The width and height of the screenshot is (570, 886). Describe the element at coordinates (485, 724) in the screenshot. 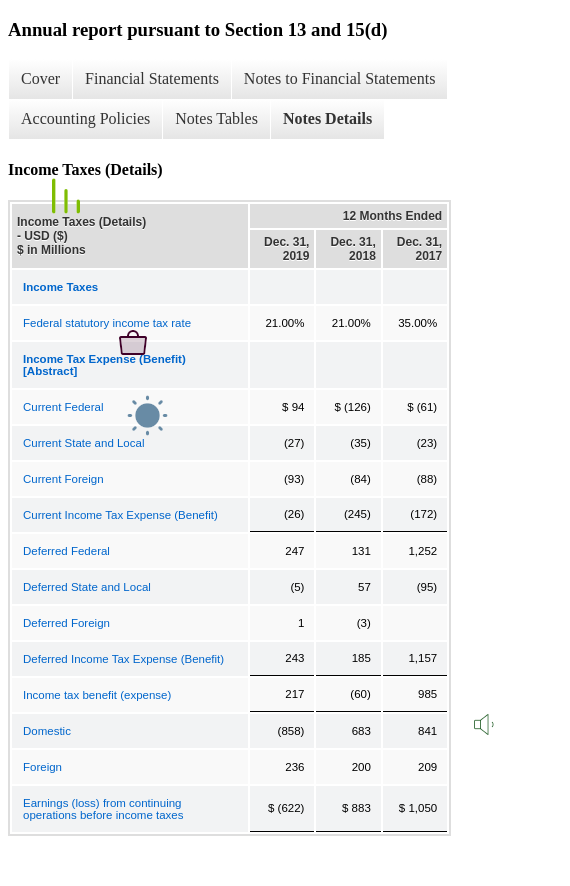

I see `adjust volume to low level` at that location.